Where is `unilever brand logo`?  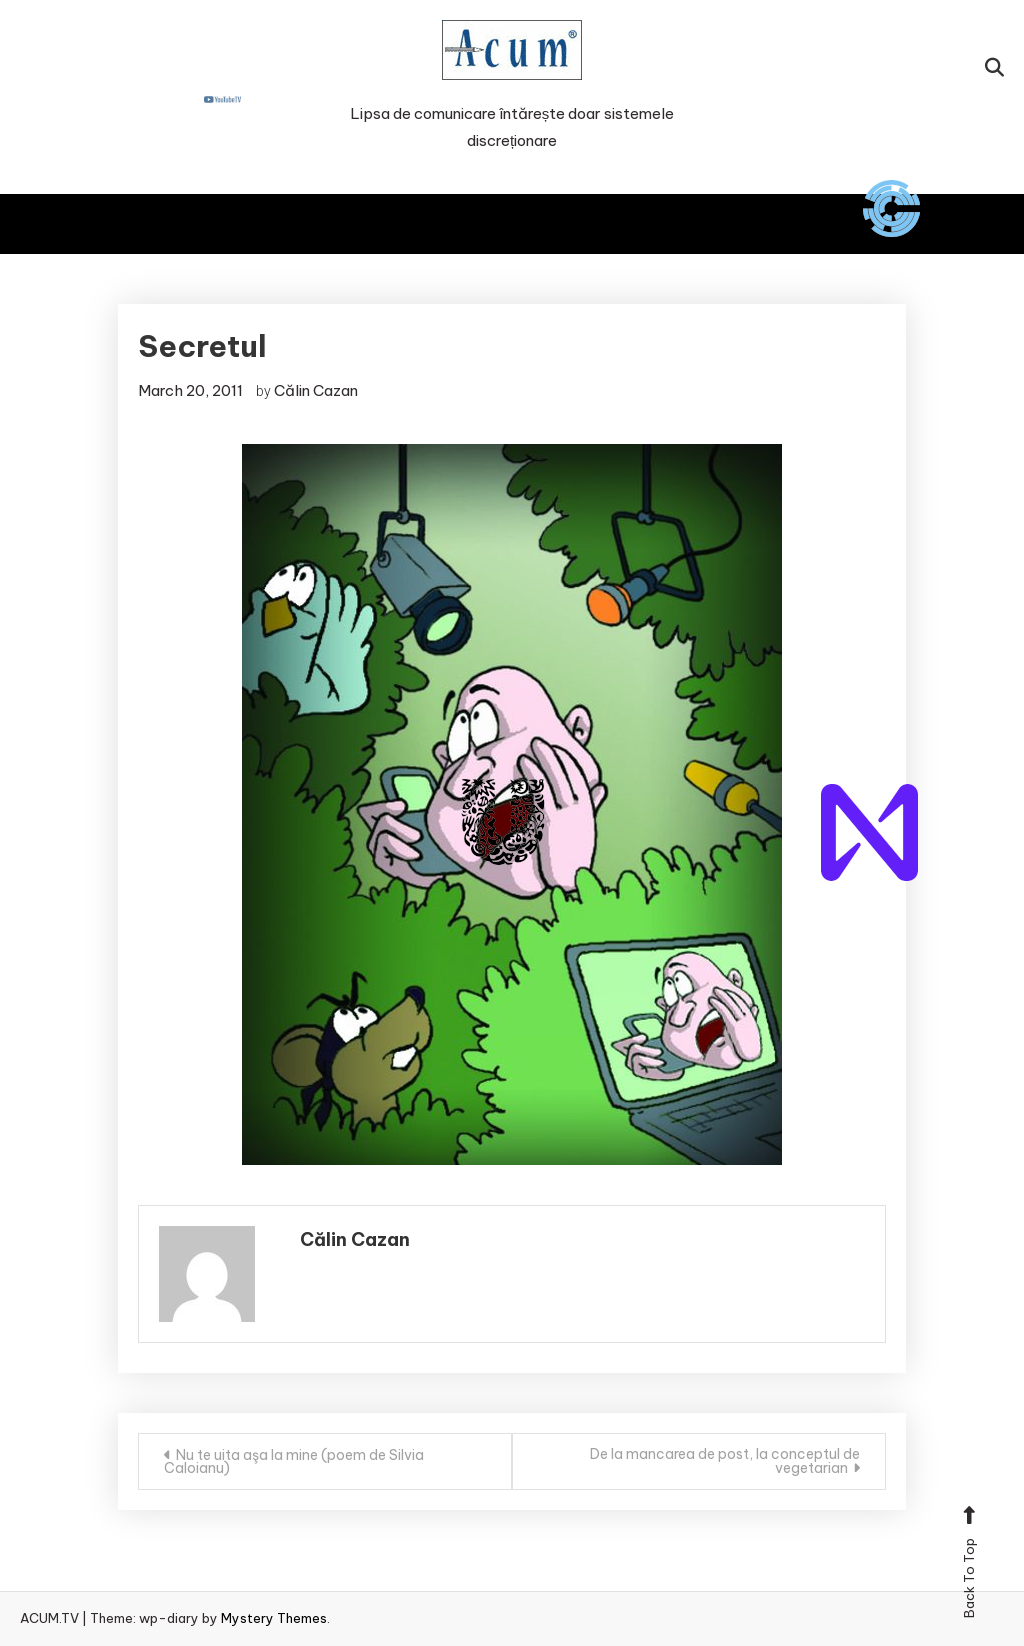 unilever brand logo is located at coordinates (503, 822).